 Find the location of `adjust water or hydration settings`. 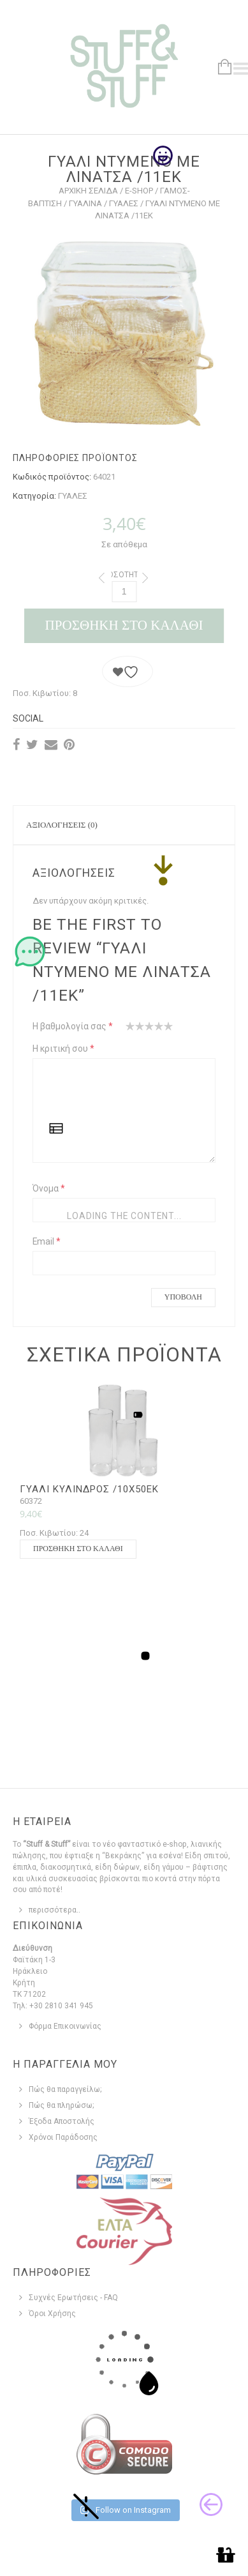

adjust water or hydration settings is located at coordinates (149, 2384).